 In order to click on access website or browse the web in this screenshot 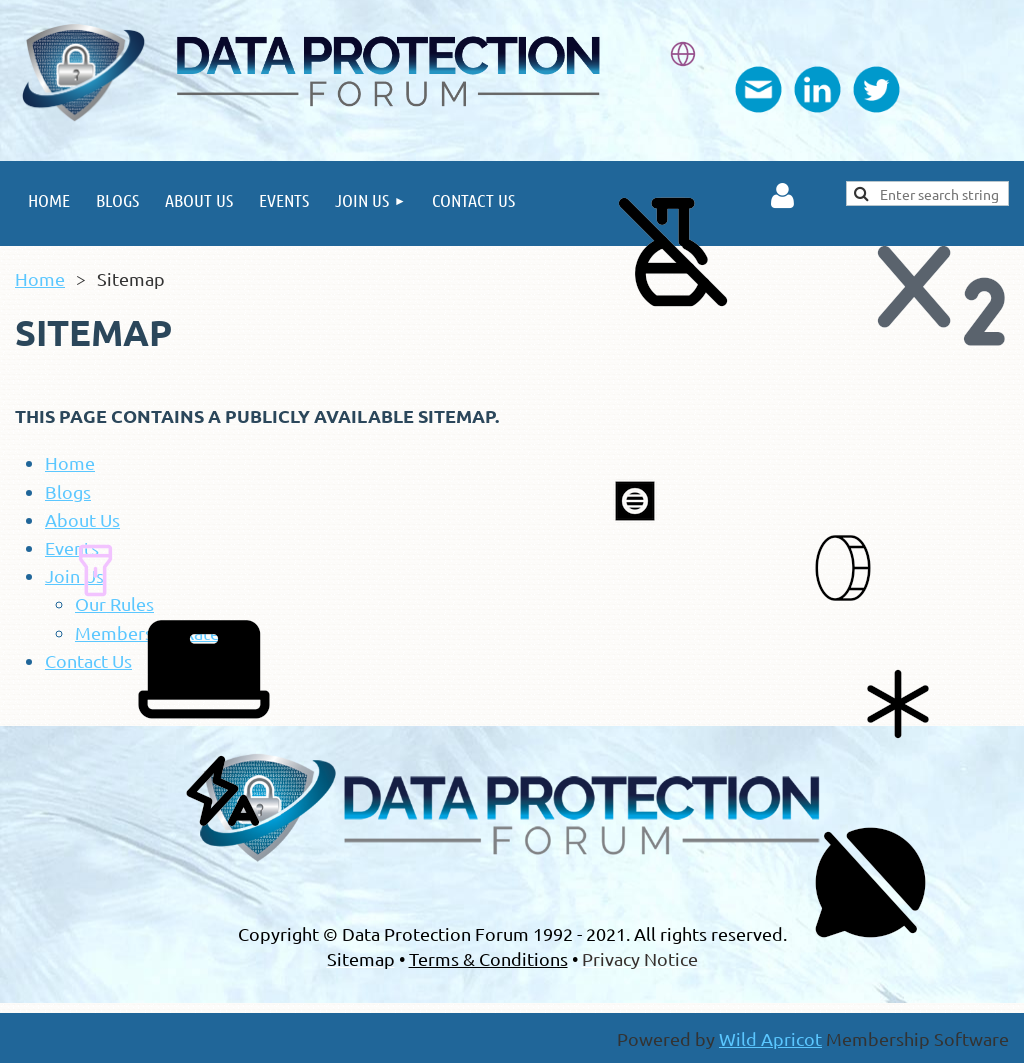, I will do `click(683, 54)`.